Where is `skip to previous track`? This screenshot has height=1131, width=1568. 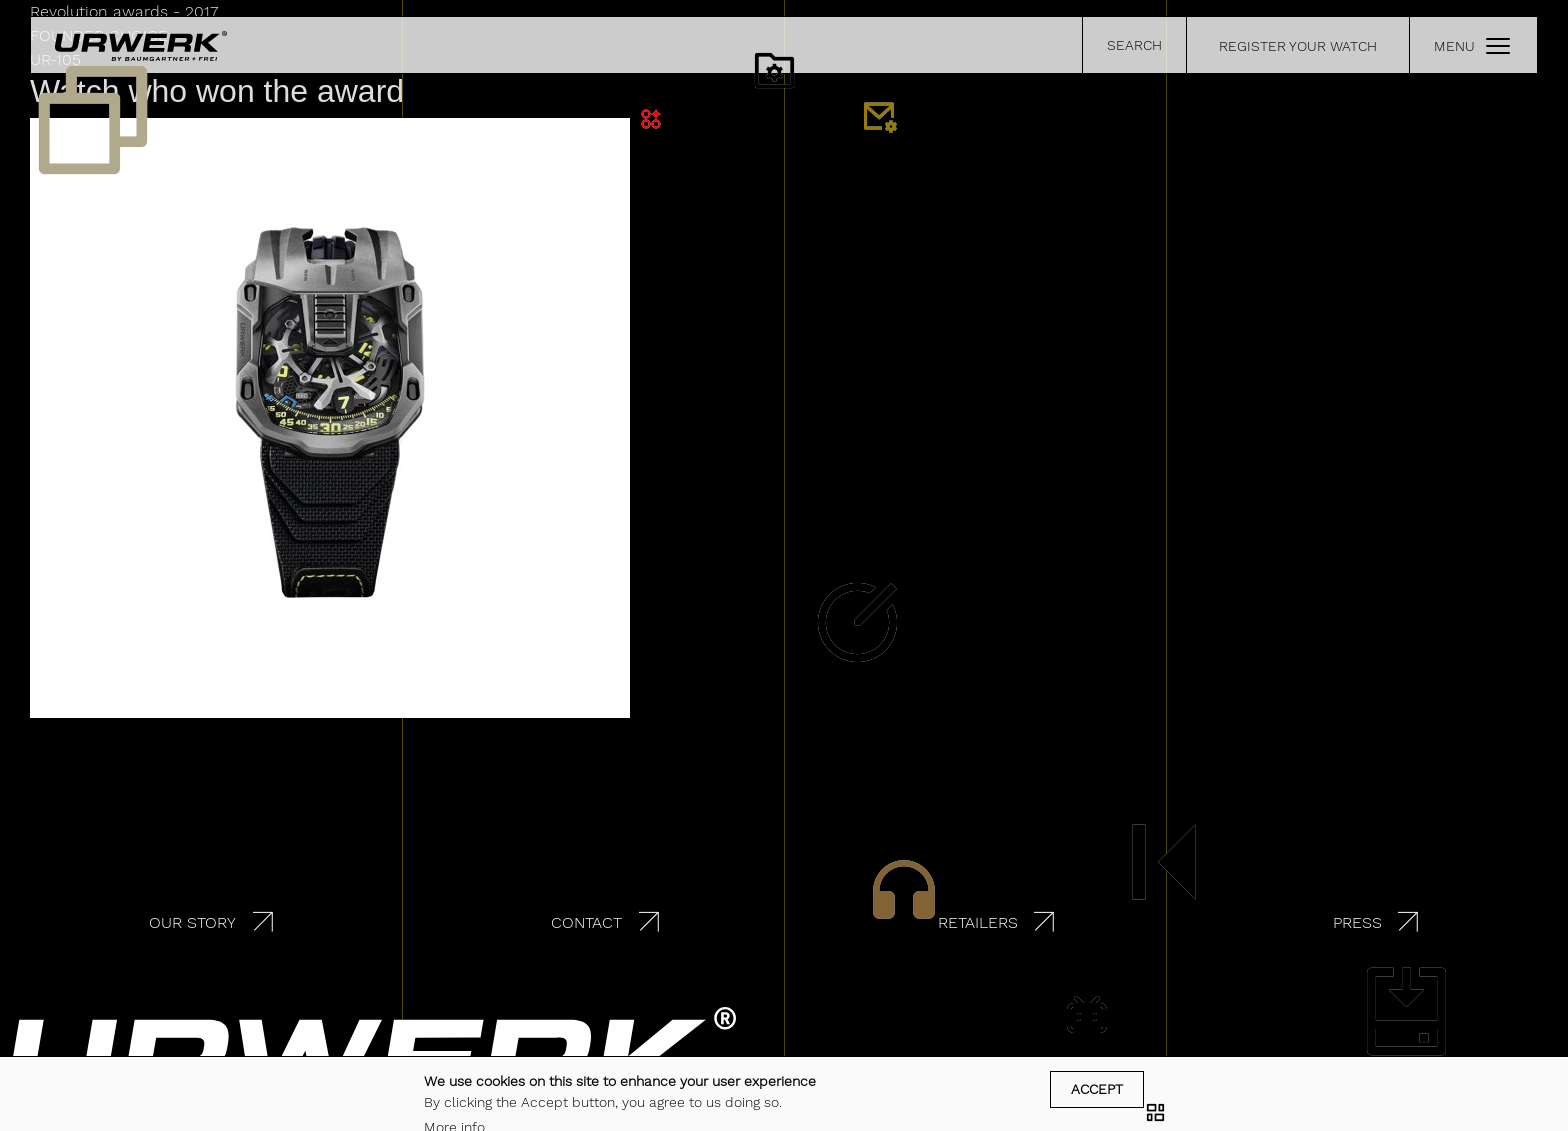 skip to previous track is located at coordinates (1164, 862).